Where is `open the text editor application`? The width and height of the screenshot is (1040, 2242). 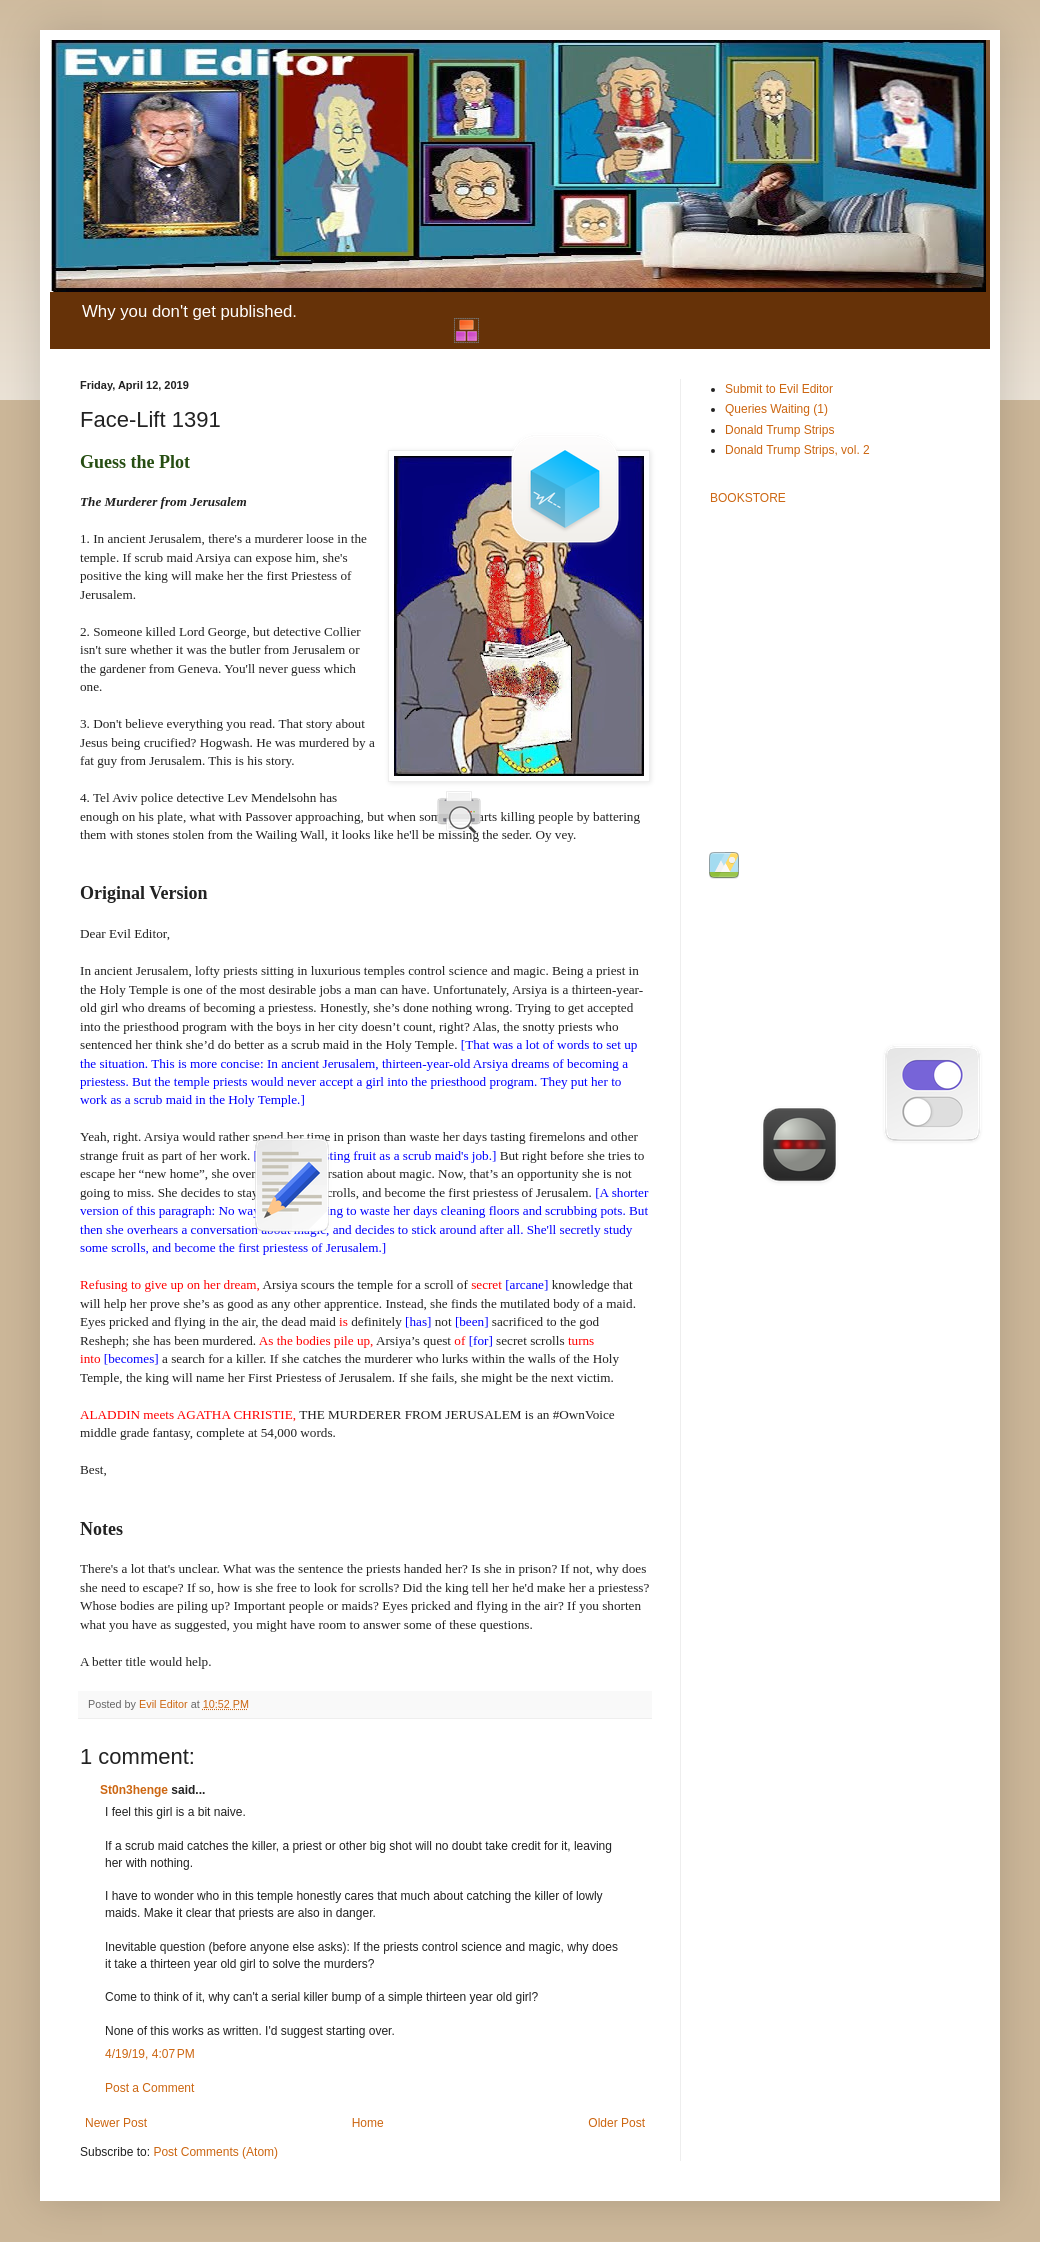
open the text editor application is located at coordinates (292, 1185).